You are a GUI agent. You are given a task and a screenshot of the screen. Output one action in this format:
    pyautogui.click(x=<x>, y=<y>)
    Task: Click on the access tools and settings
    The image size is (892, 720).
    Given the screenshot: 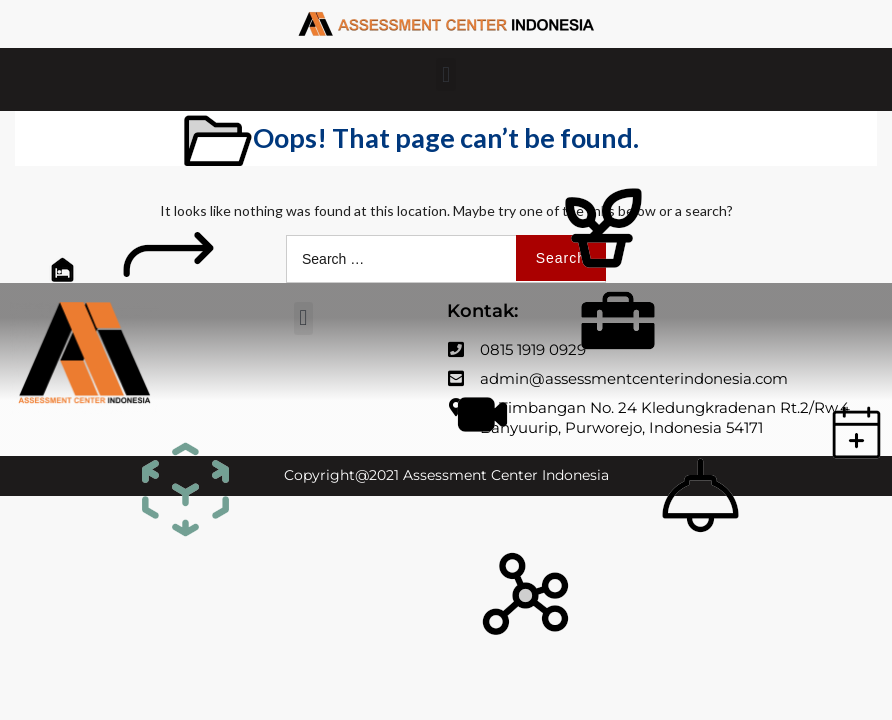 What is the action you would take?
    pyautogui.click(x=618, y=323)
    